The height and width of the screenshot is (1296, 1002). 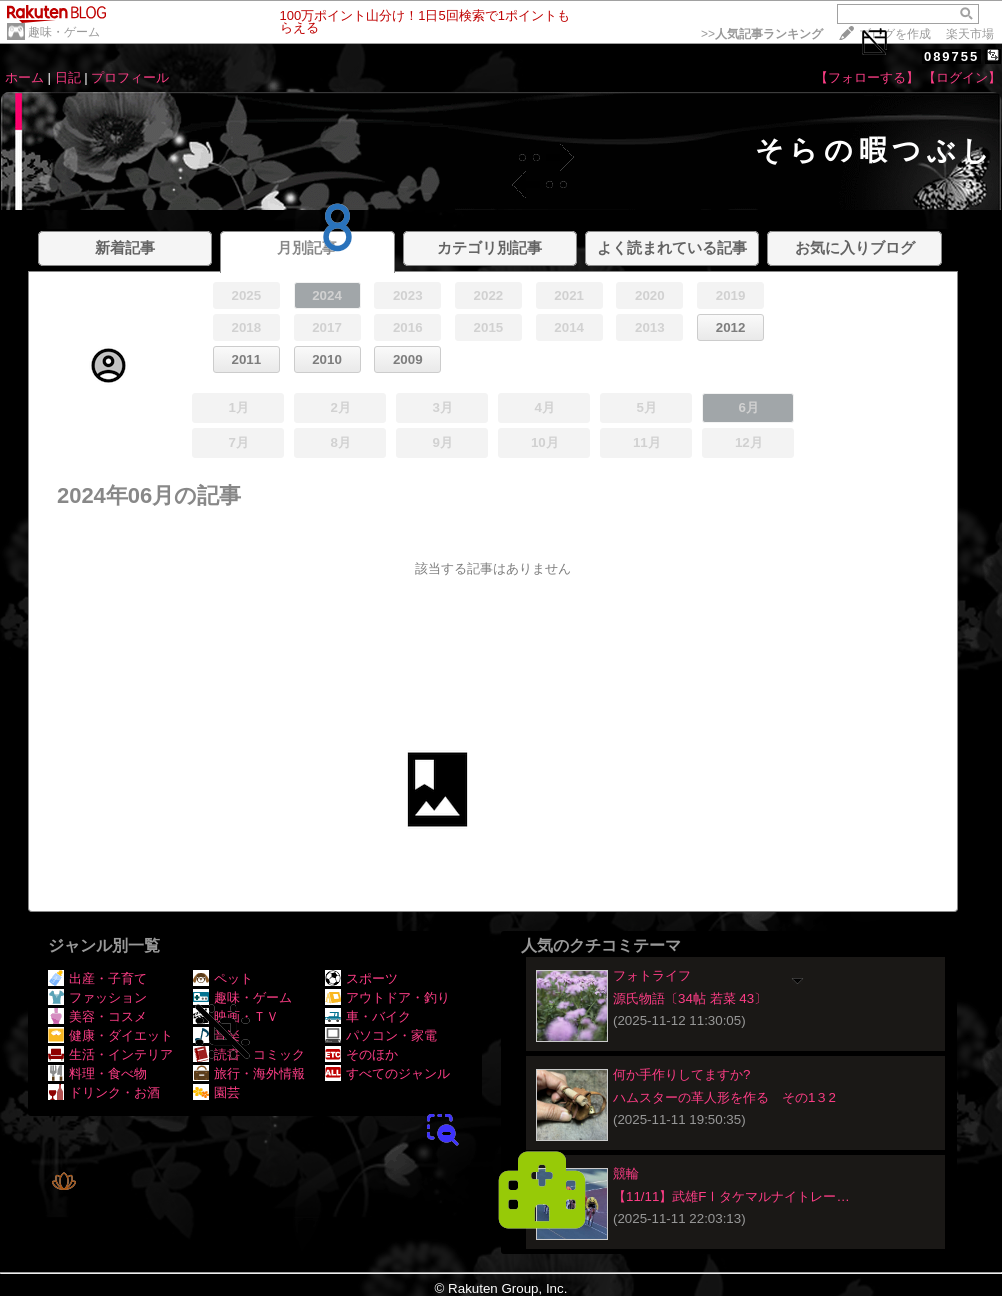 I want to click on view photo album, so click(x=437, y=789).